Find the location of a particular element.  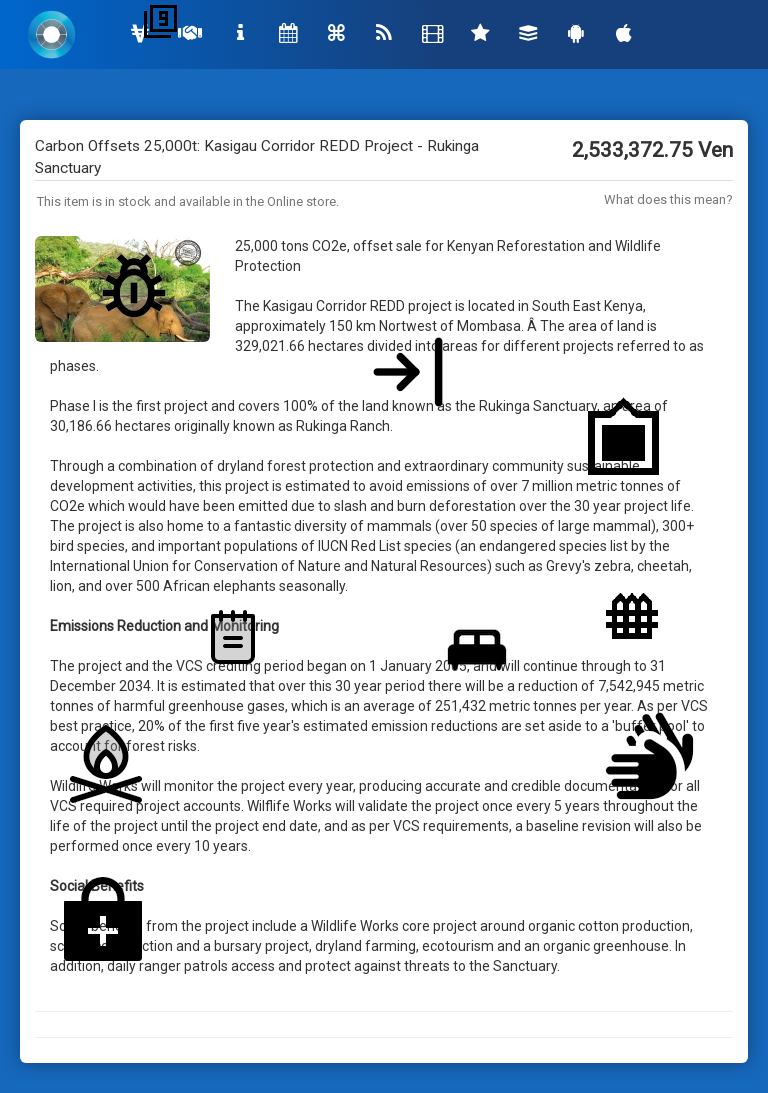

find pest control services nearby is located at coordinates (134, 286).